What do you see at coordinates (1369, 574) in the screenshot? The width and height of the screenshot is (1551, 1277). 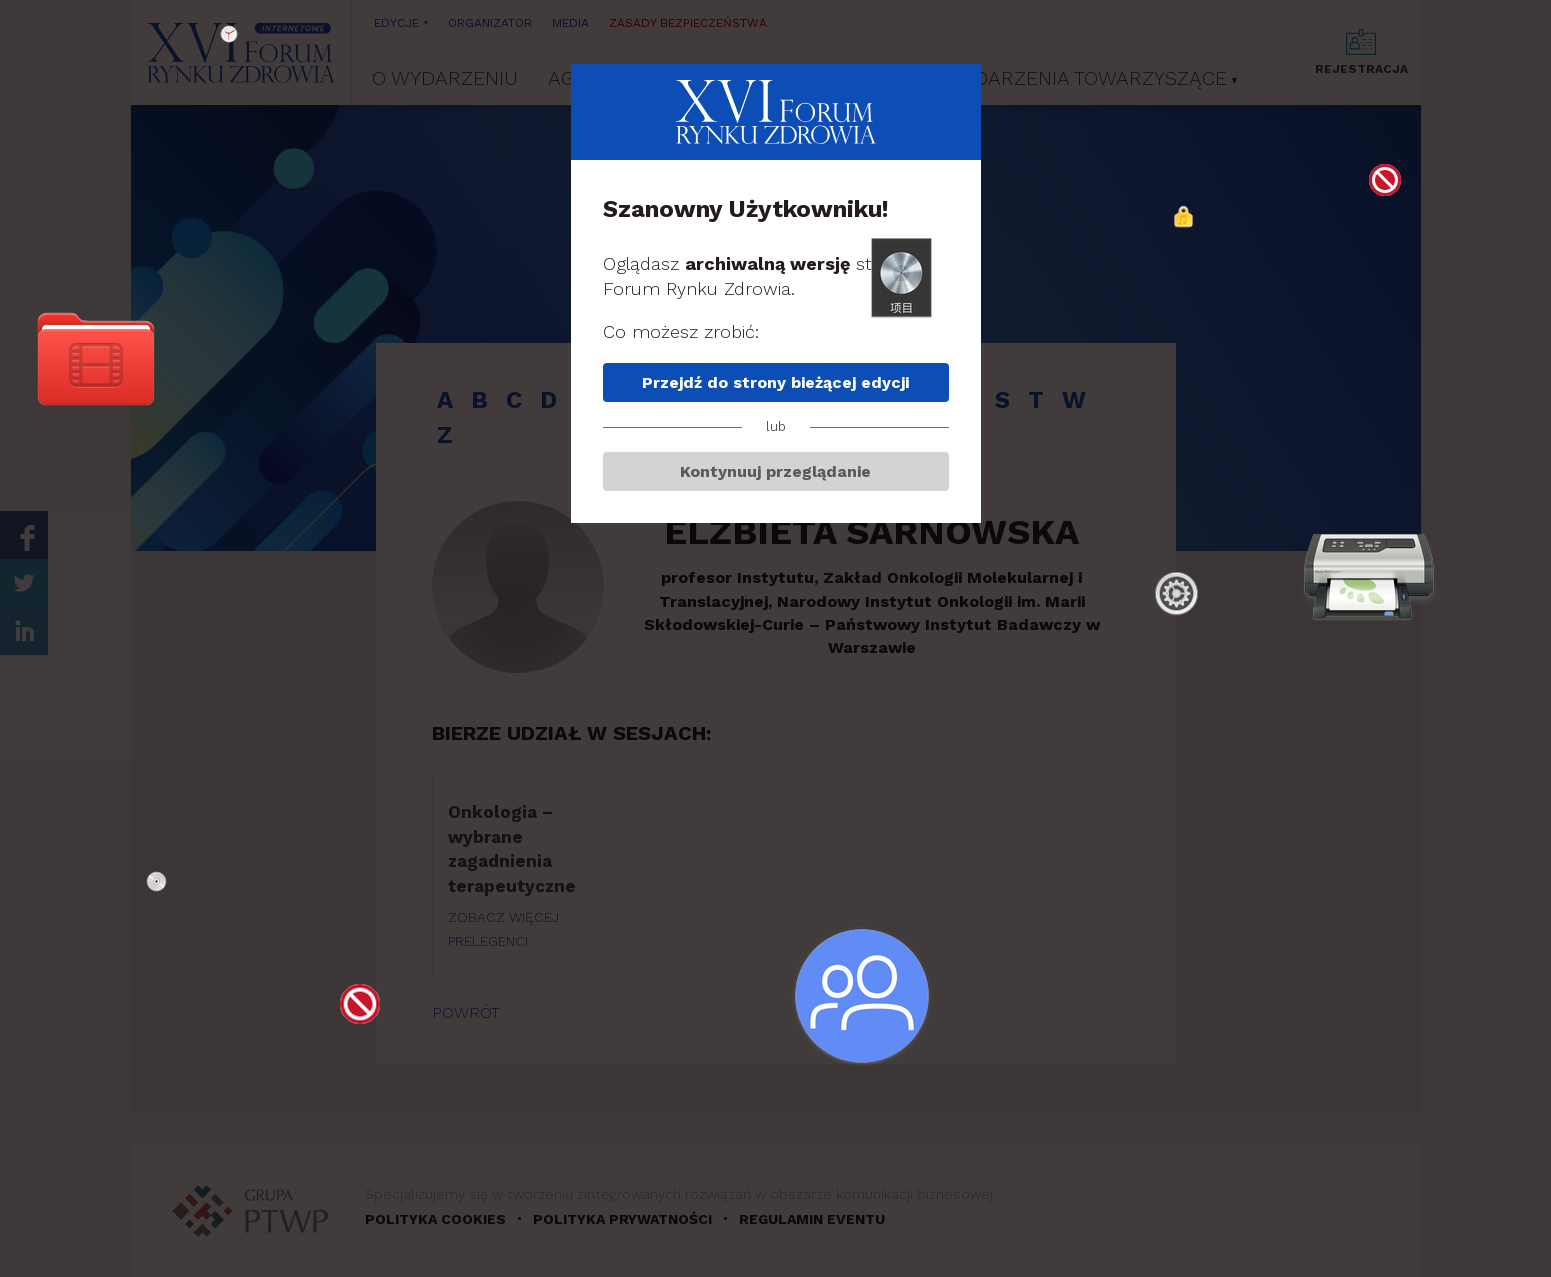 I see `print the current document` at bounding box center [1369, 574].